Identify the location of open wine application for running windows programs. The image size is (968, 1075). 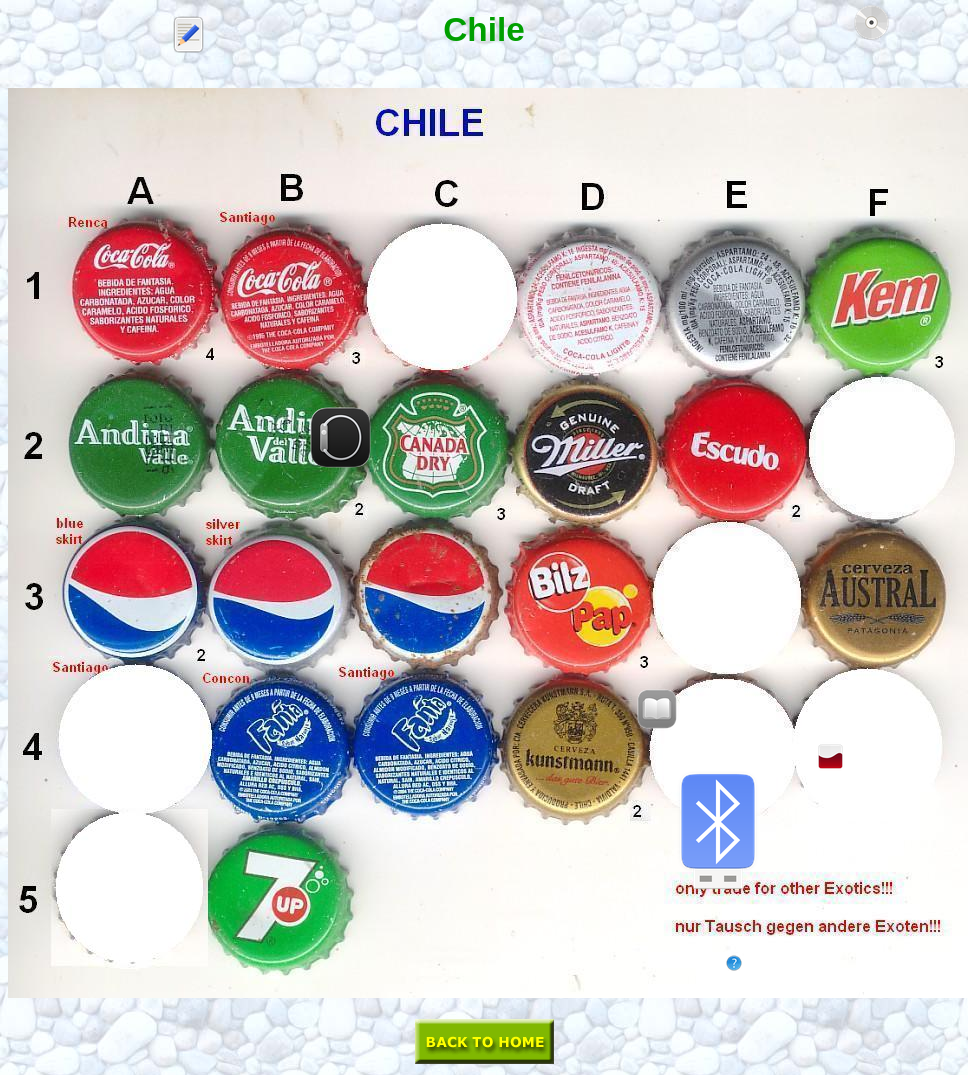
(830, 756).